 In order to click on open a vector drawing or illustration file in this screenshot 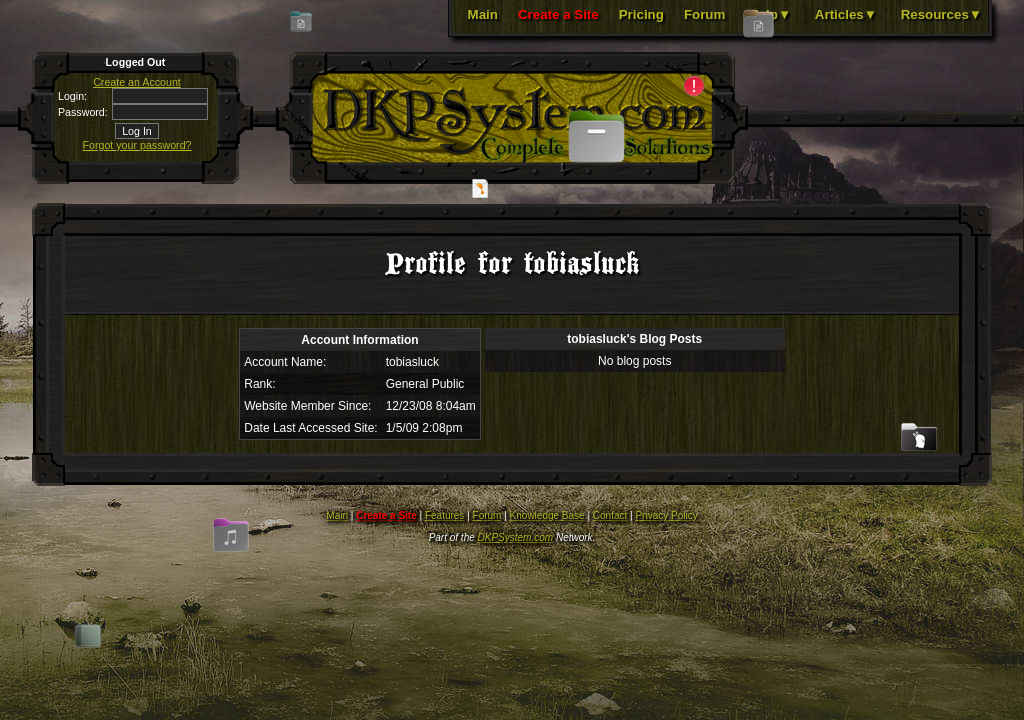, I will do `click(480, 188)`.